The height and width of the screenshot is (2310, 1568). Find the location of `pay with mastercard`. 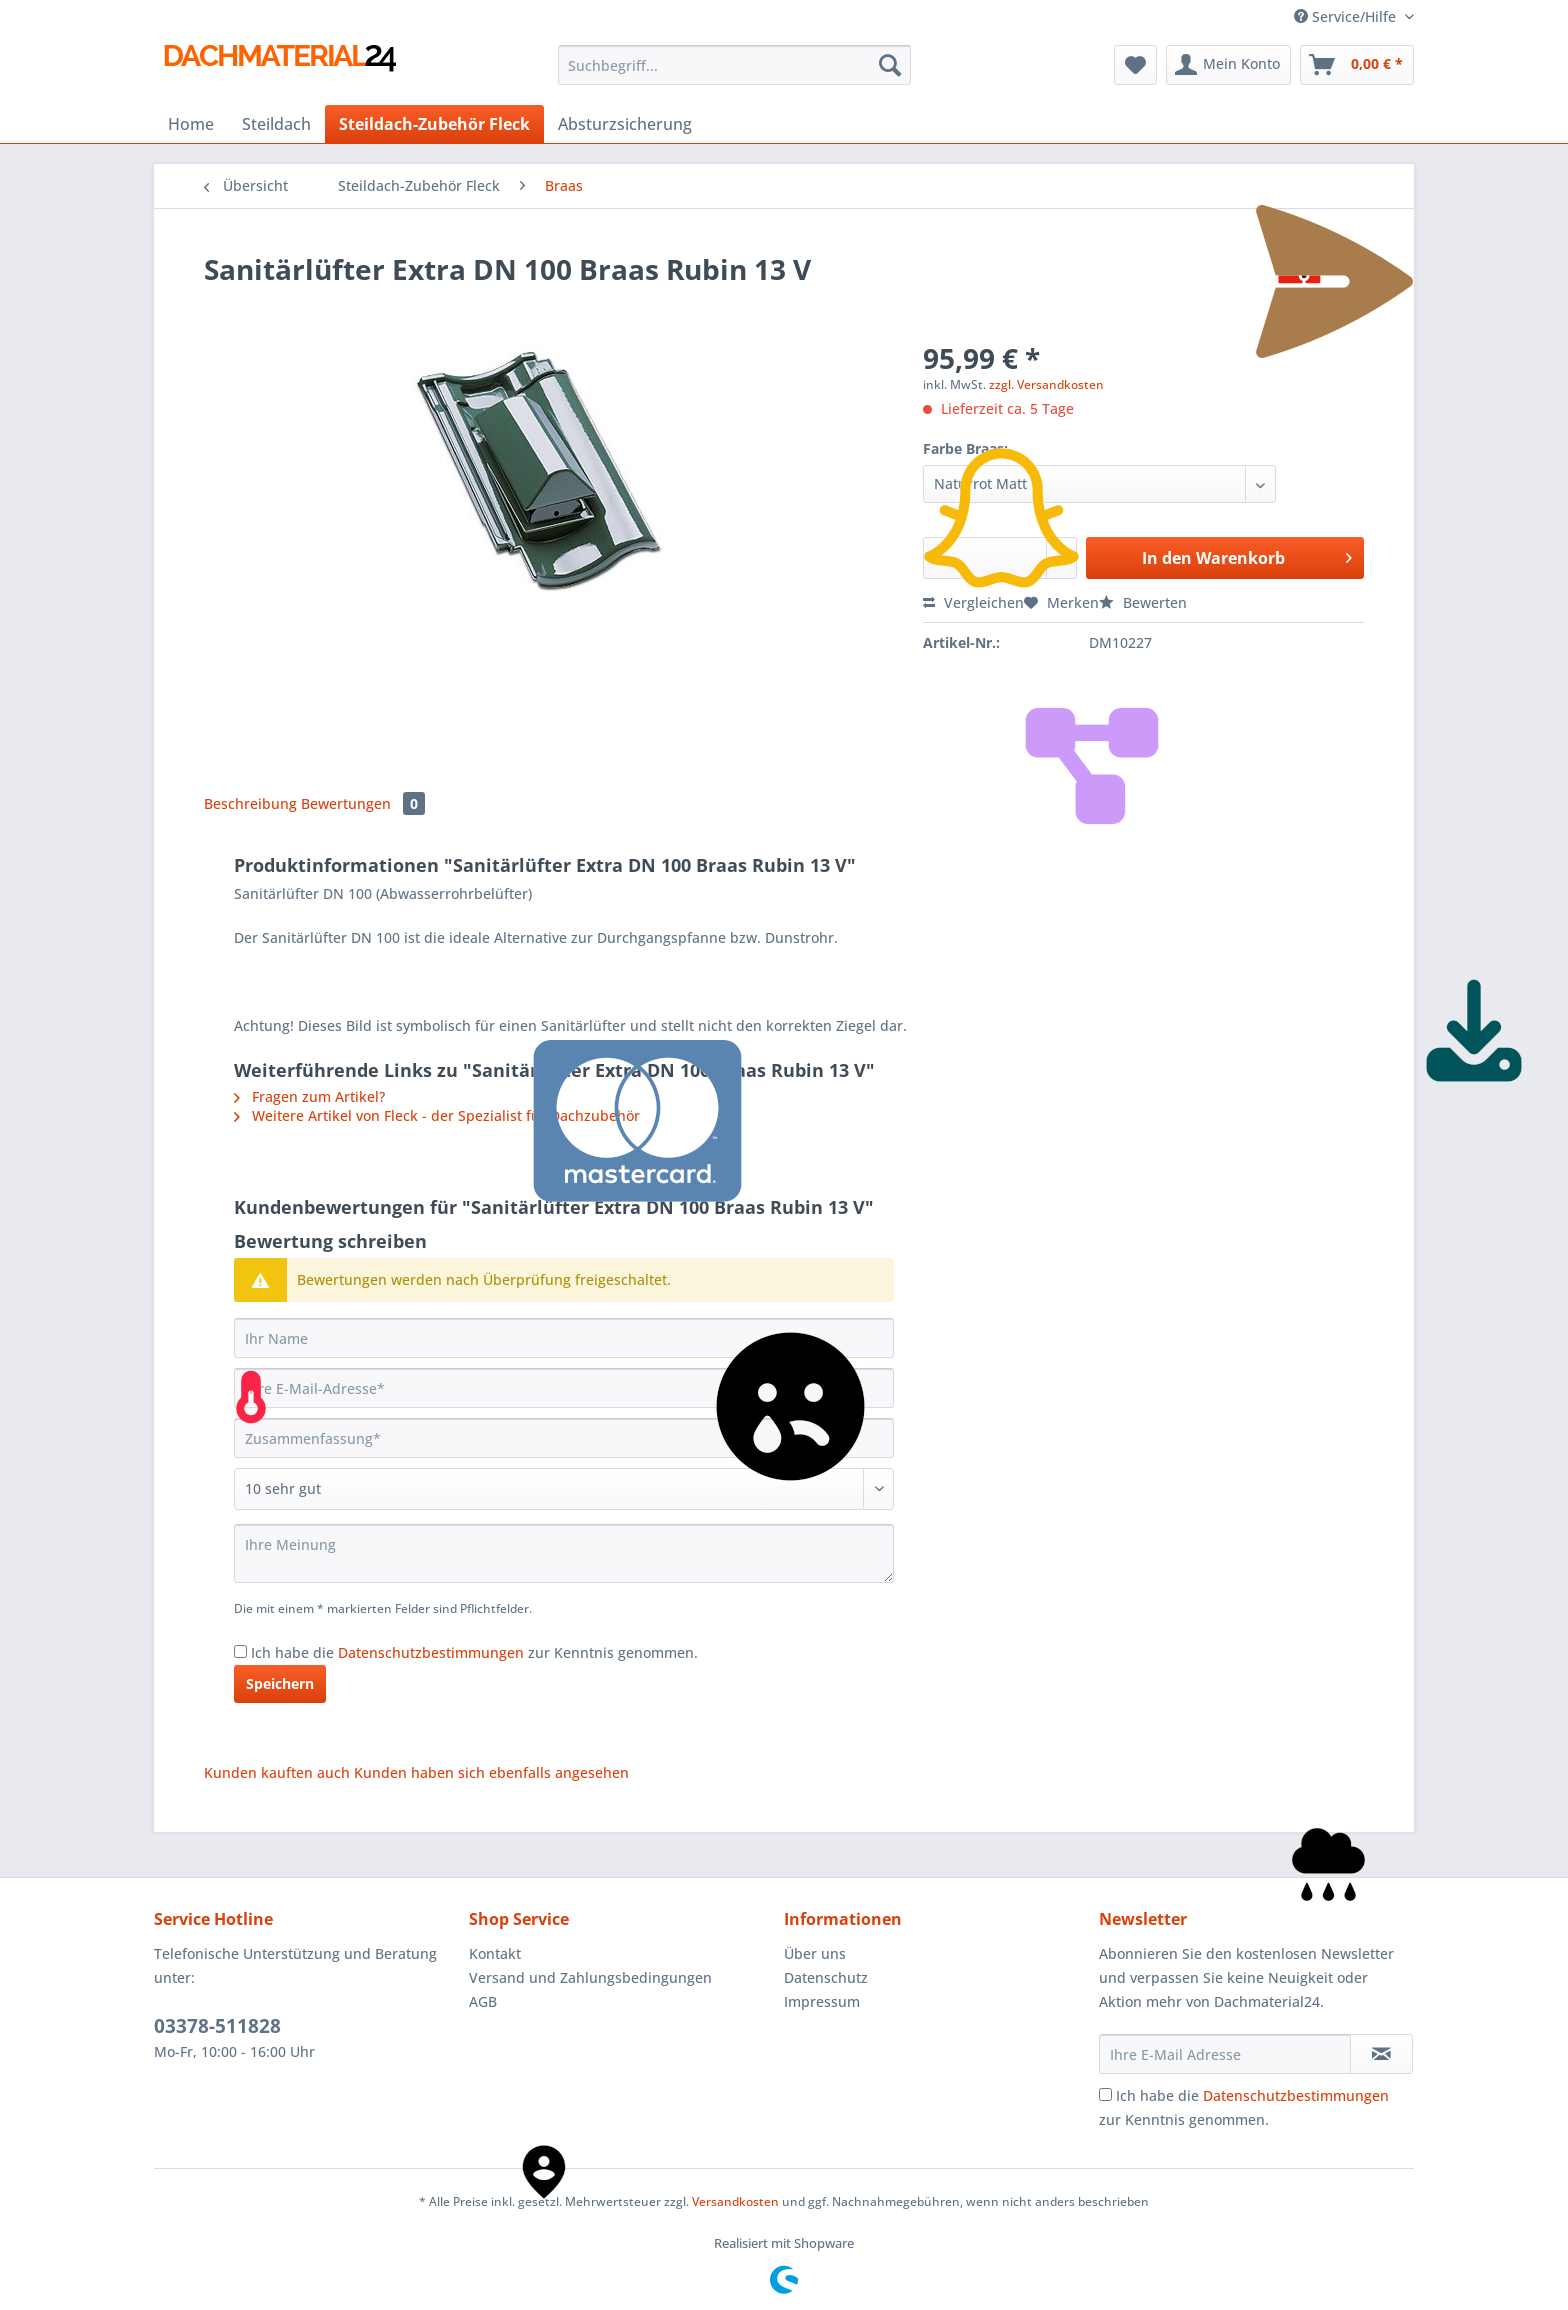

pay with mastercard is located at coordinates (637, 1120).